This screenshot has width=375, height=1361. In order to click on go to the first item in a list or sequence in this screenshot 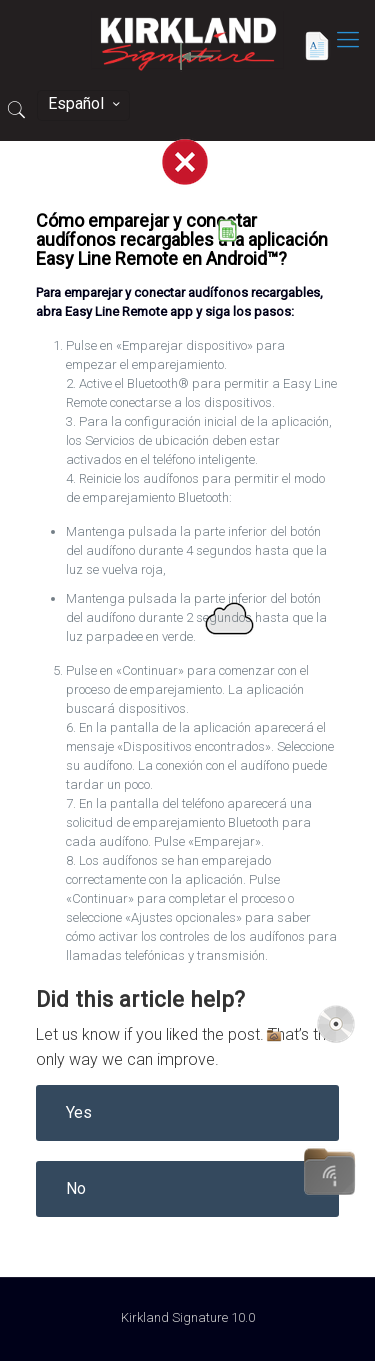, I will do `click(196, 56)`.